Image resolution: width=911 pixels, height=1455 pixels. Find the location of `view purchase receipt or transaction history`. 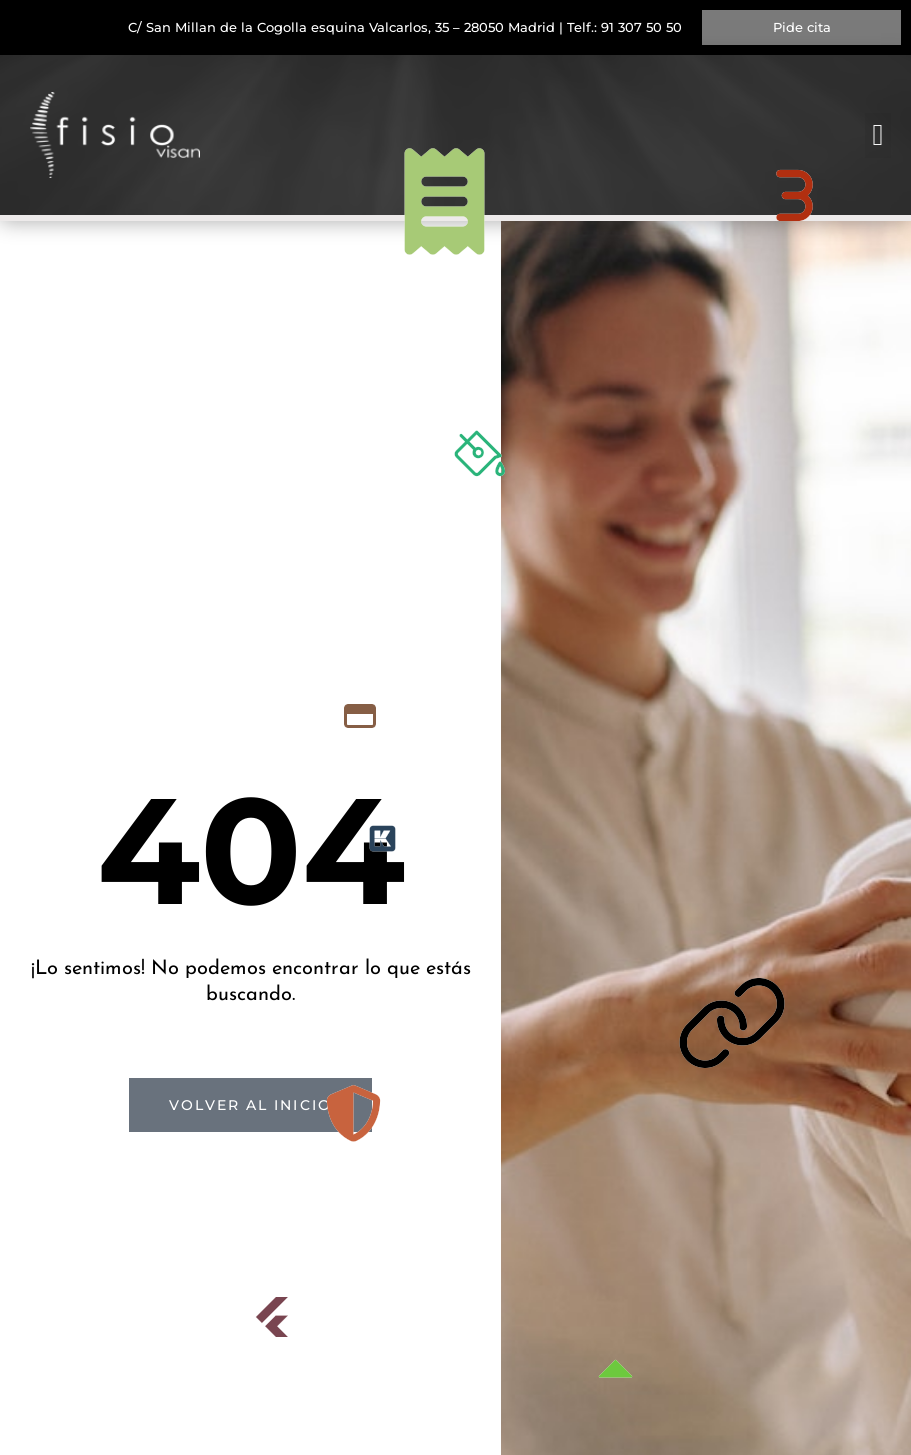

view purchase receipt or transaction history is located at coordinates (444, 201).